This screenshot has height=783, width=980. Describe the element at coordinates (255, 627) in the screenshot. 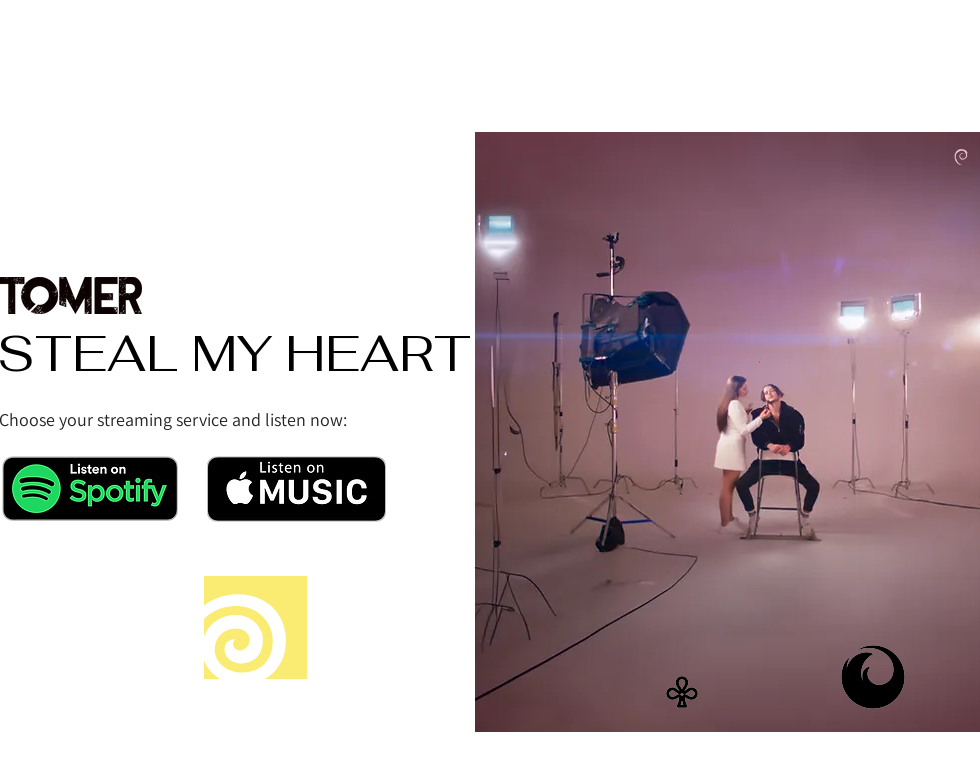

I see `open Houdini 3D animation software` at that location.